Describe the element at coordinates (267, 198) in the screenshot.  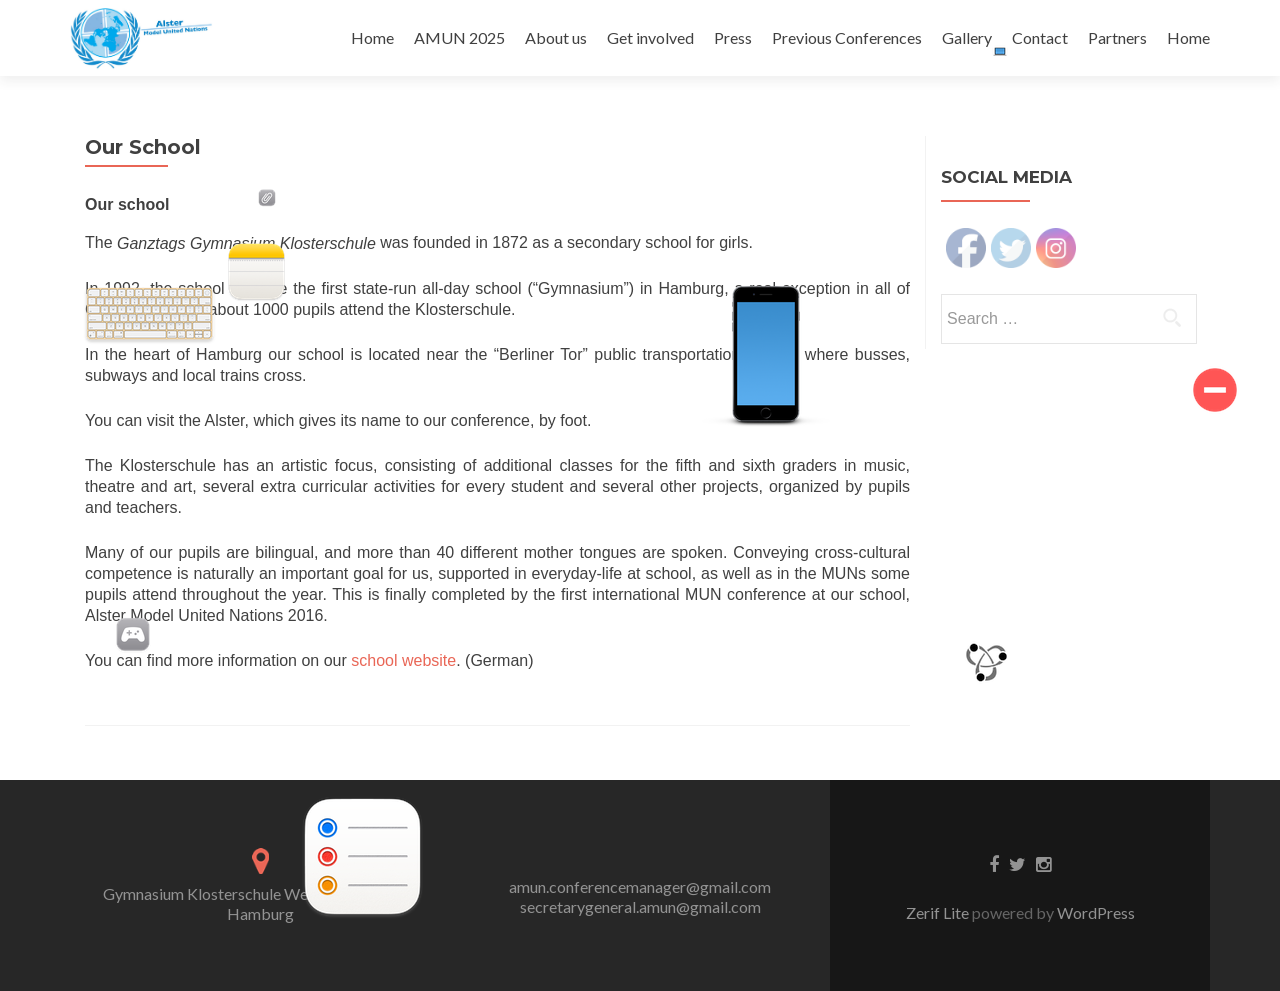
I see `open office or productivity applications` at that location.